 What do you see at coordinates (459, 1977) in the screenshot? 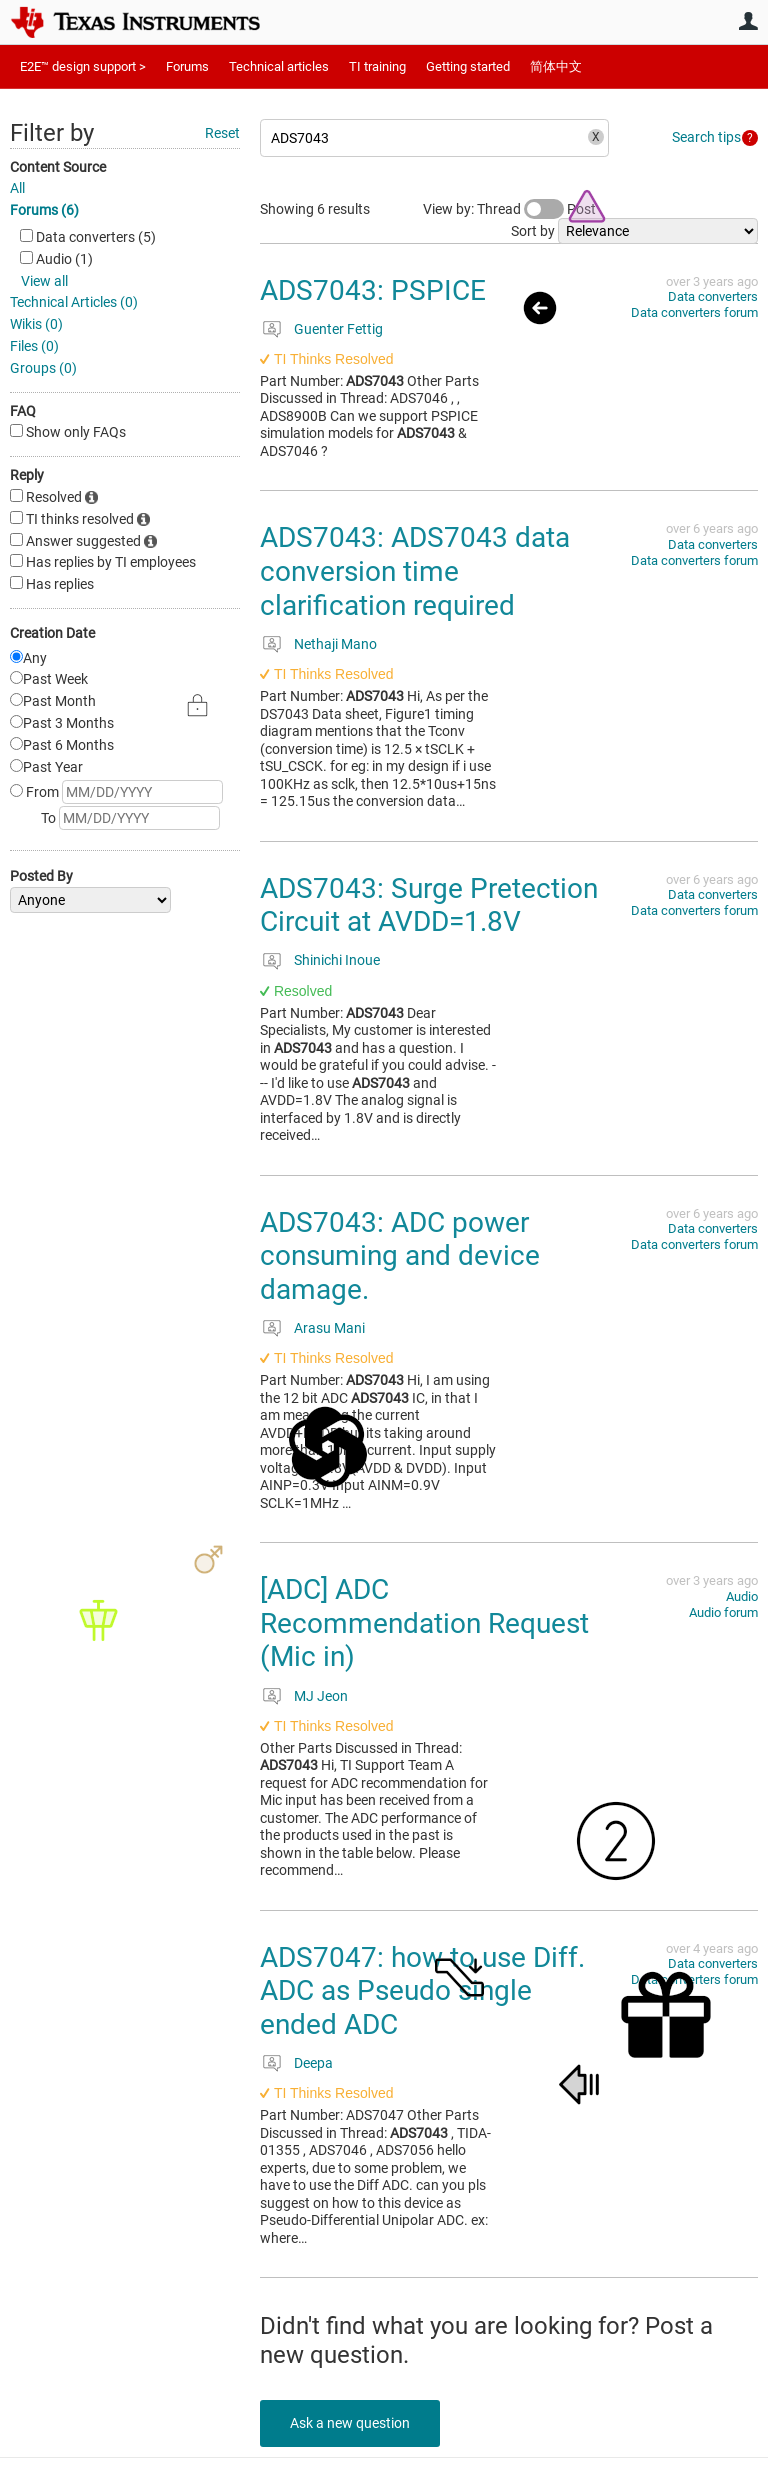
I see `indicates escalator going down` at bounding box center [459, 1977].